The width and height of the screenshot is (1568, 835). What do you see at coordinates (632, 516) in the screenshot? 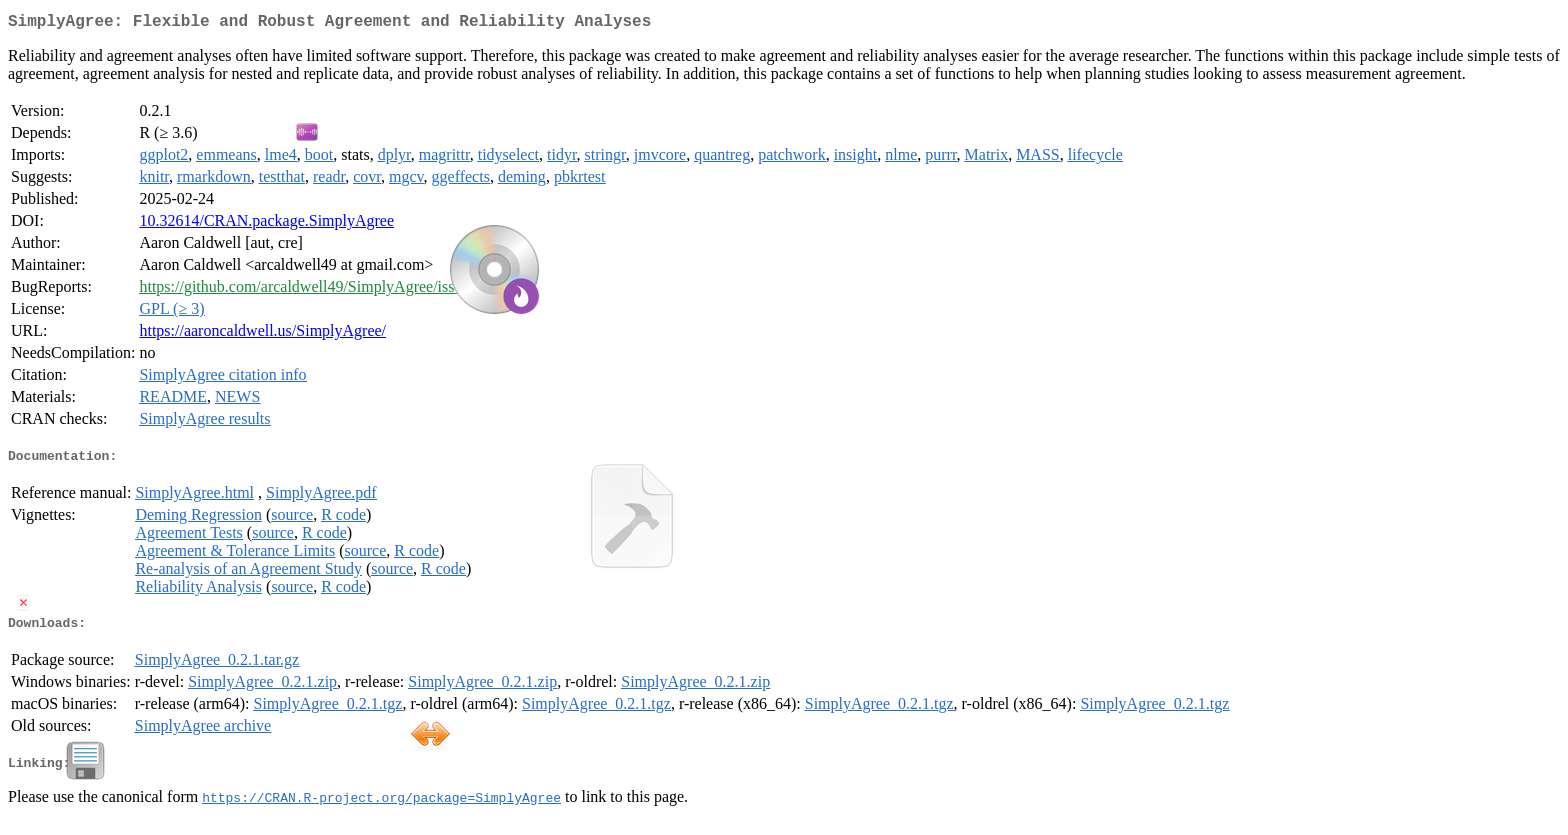
I see `makefile document for build automation` at bounding box center [632, 516].